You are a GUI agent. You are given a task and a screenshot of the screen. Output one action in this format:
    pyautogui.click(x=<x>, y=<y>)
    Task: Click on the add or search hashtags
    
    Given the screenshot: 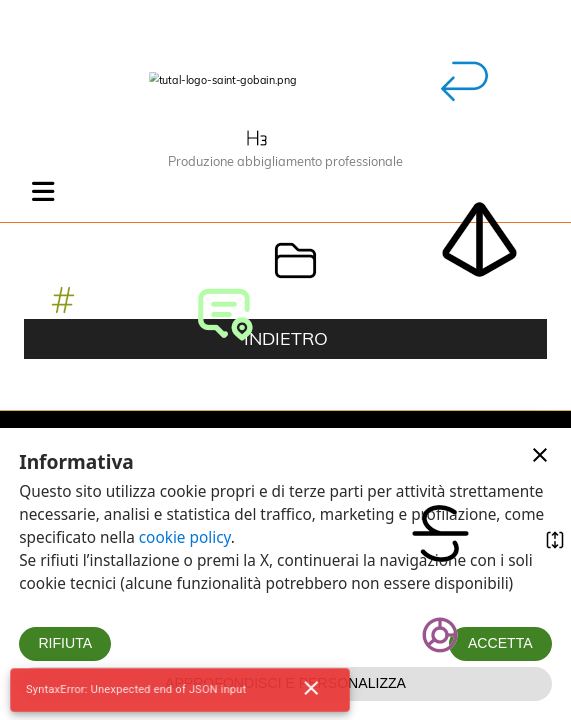 What is the action you would take?
    pyautogui.click(x=63, y=300)
    